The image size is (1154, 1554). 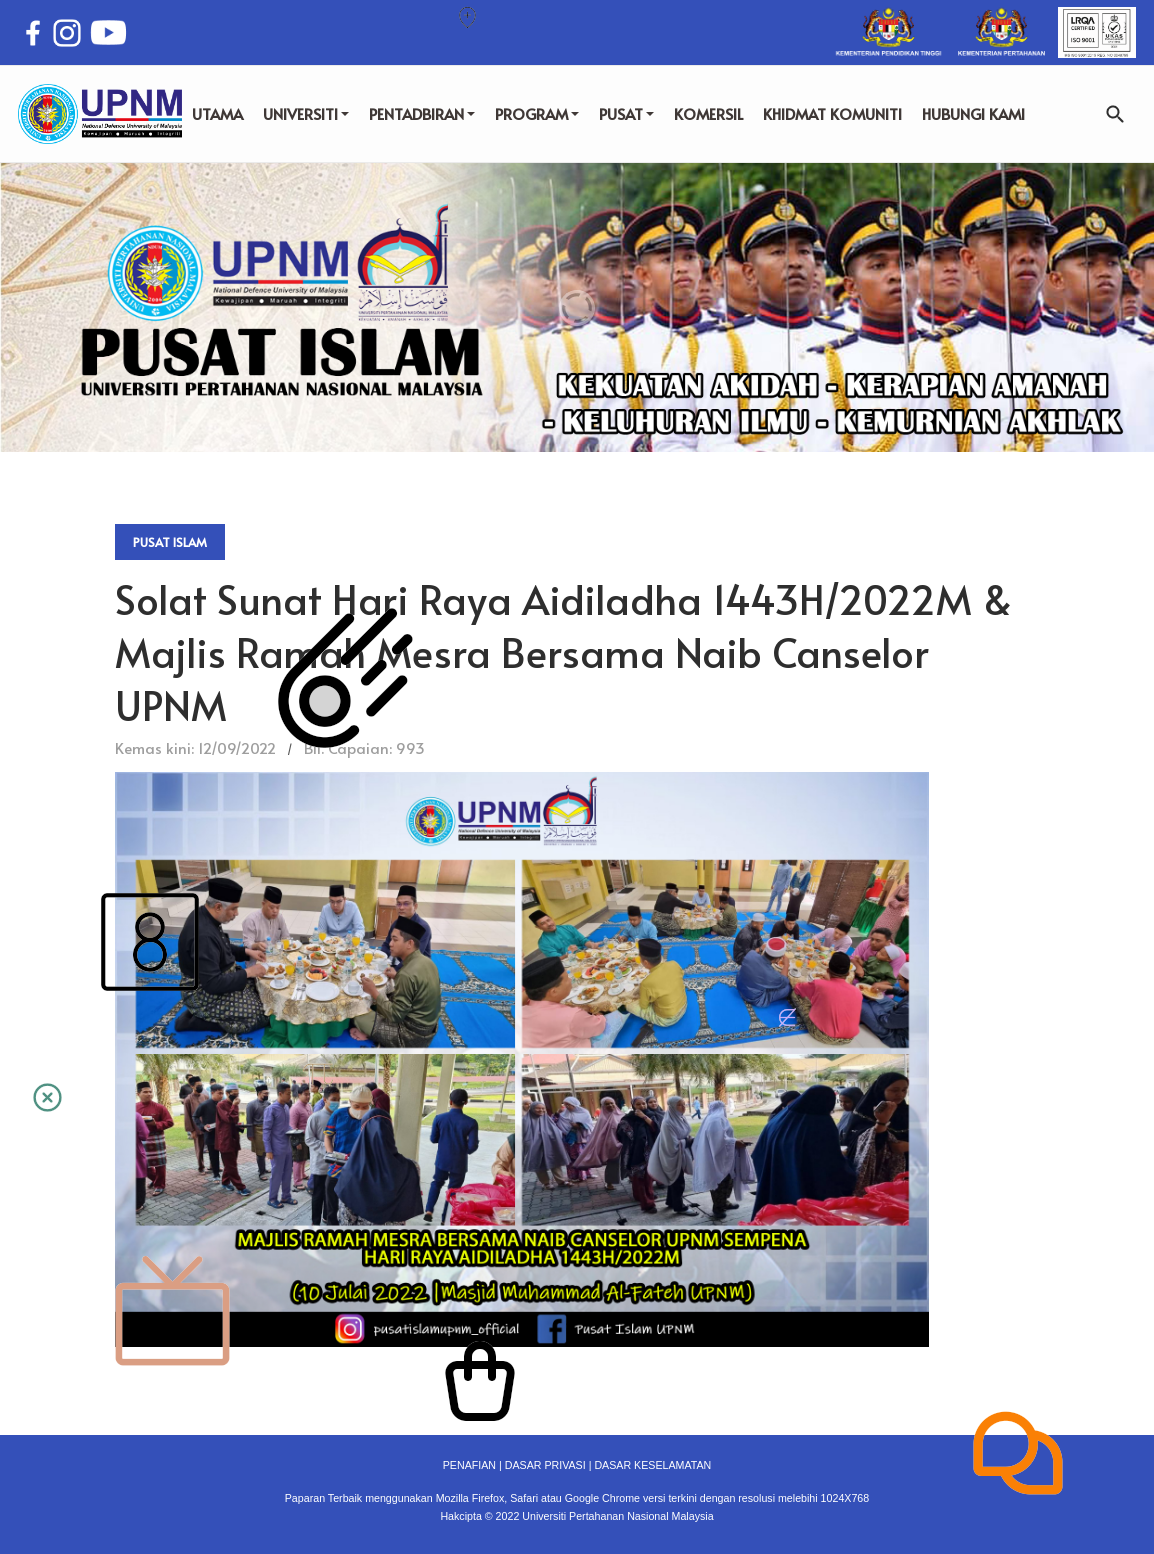 I want to click on add a new location pin, so click(x=467, y=17).